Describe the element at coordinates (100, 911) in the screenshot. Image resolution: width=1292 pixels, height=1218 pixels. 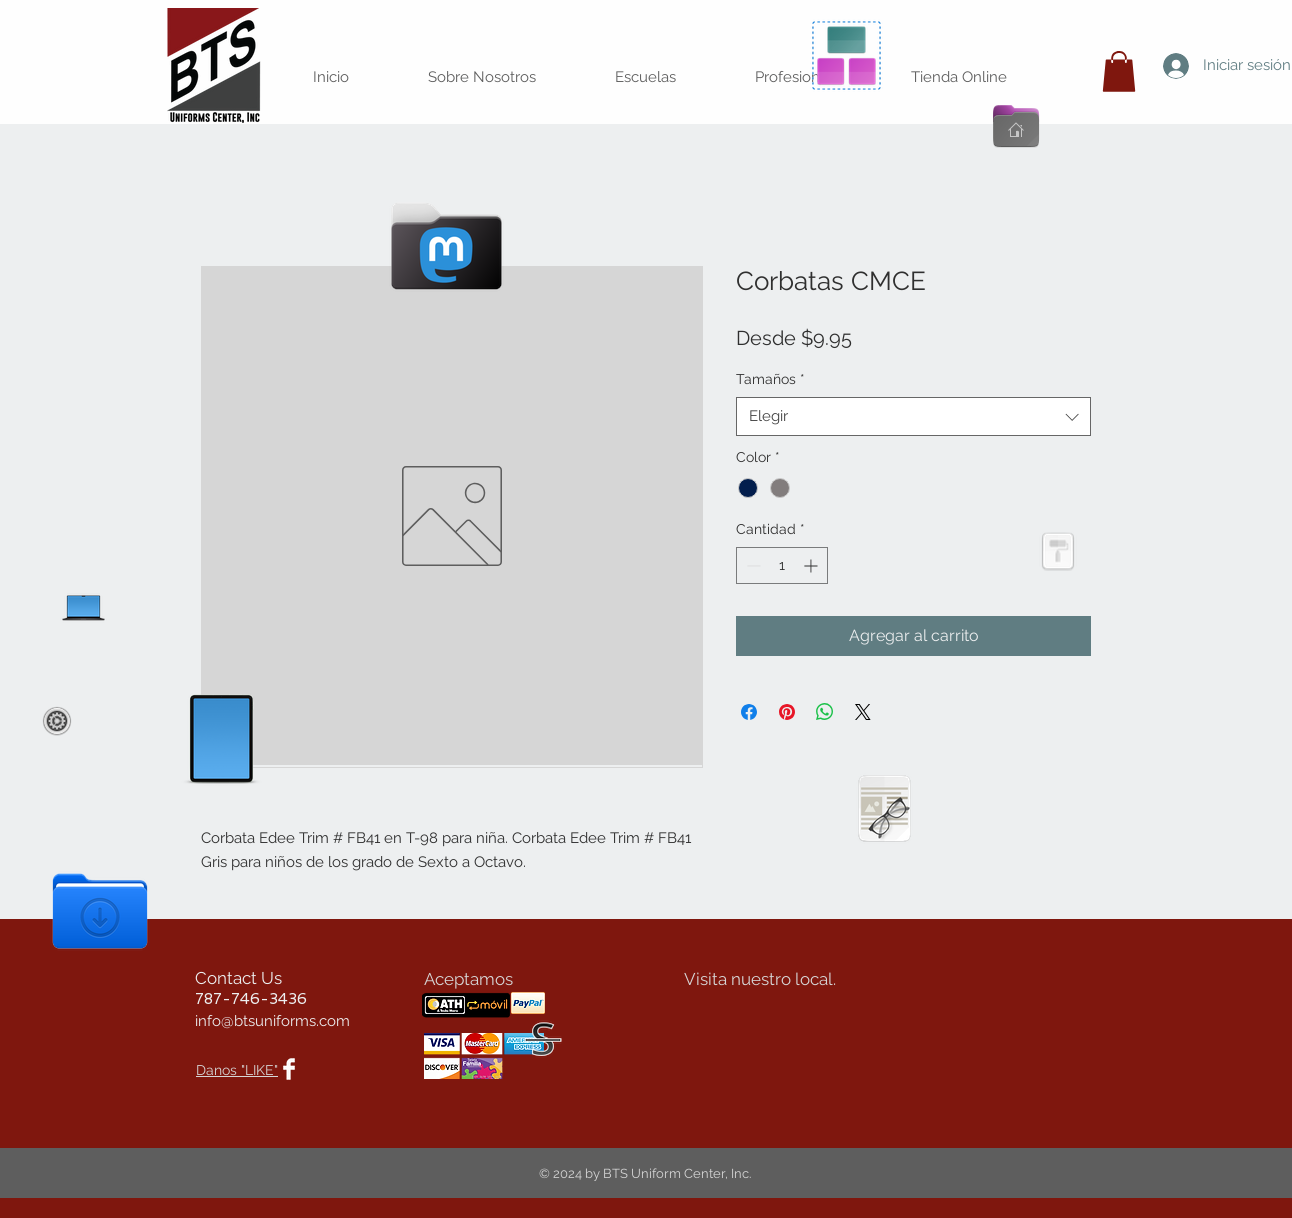
I see `access your downloads folder` at that location.